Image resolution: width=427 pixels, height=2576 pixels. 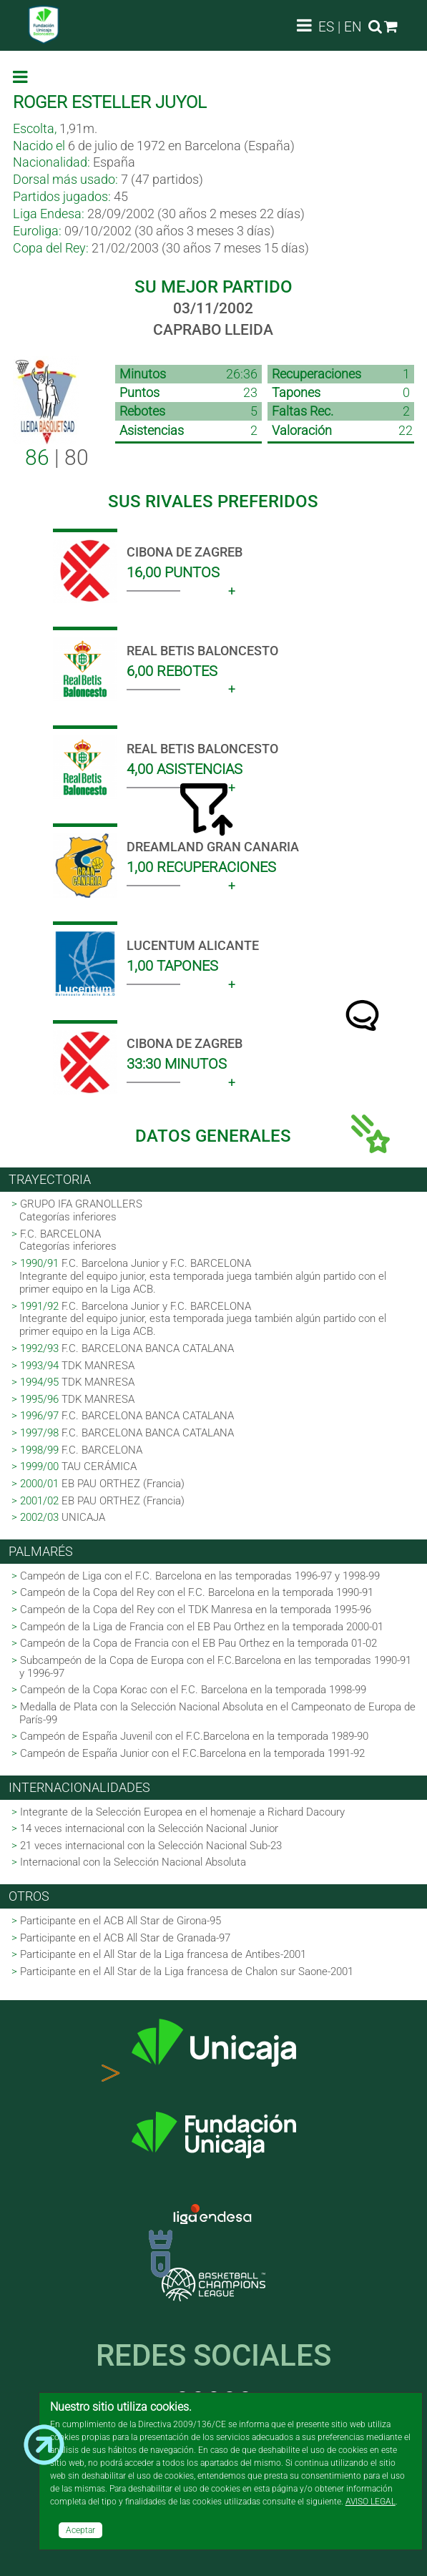 I want to click on indicates a trending or rising item, so click(x=370, y=1134).